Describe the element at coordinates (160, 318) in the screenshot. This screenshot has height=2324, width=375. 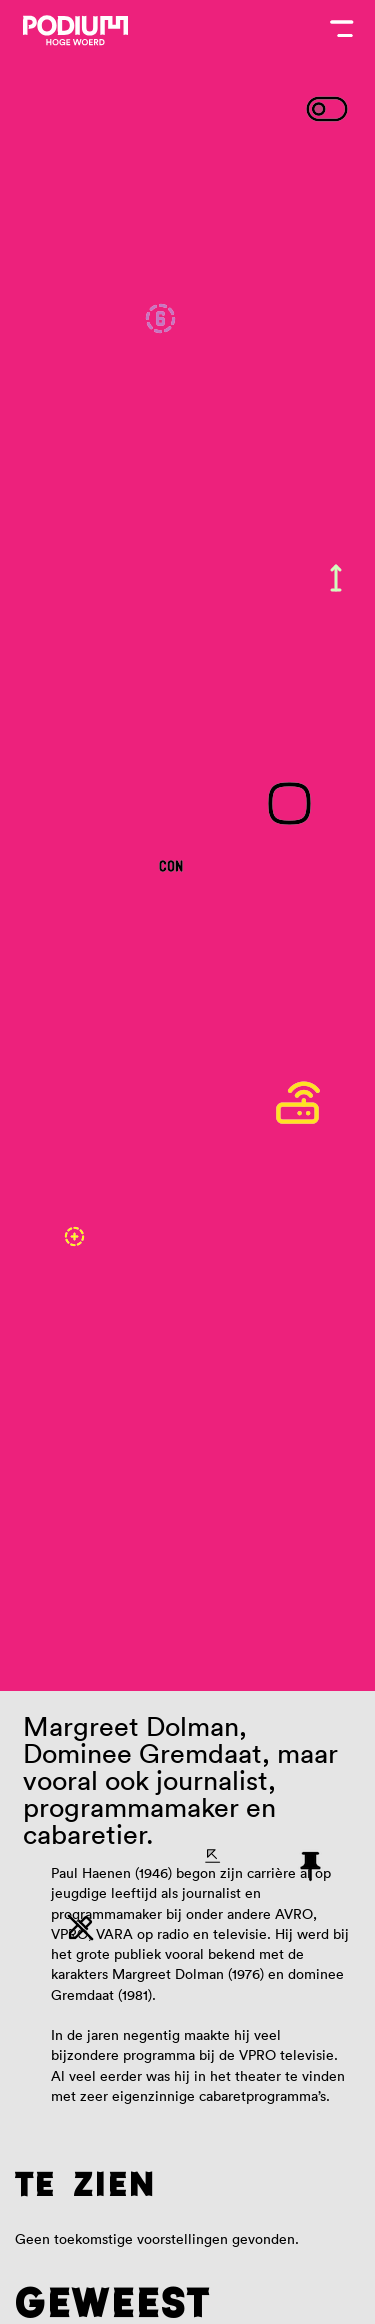
I see `step 6 of a multi-step process` at that location.